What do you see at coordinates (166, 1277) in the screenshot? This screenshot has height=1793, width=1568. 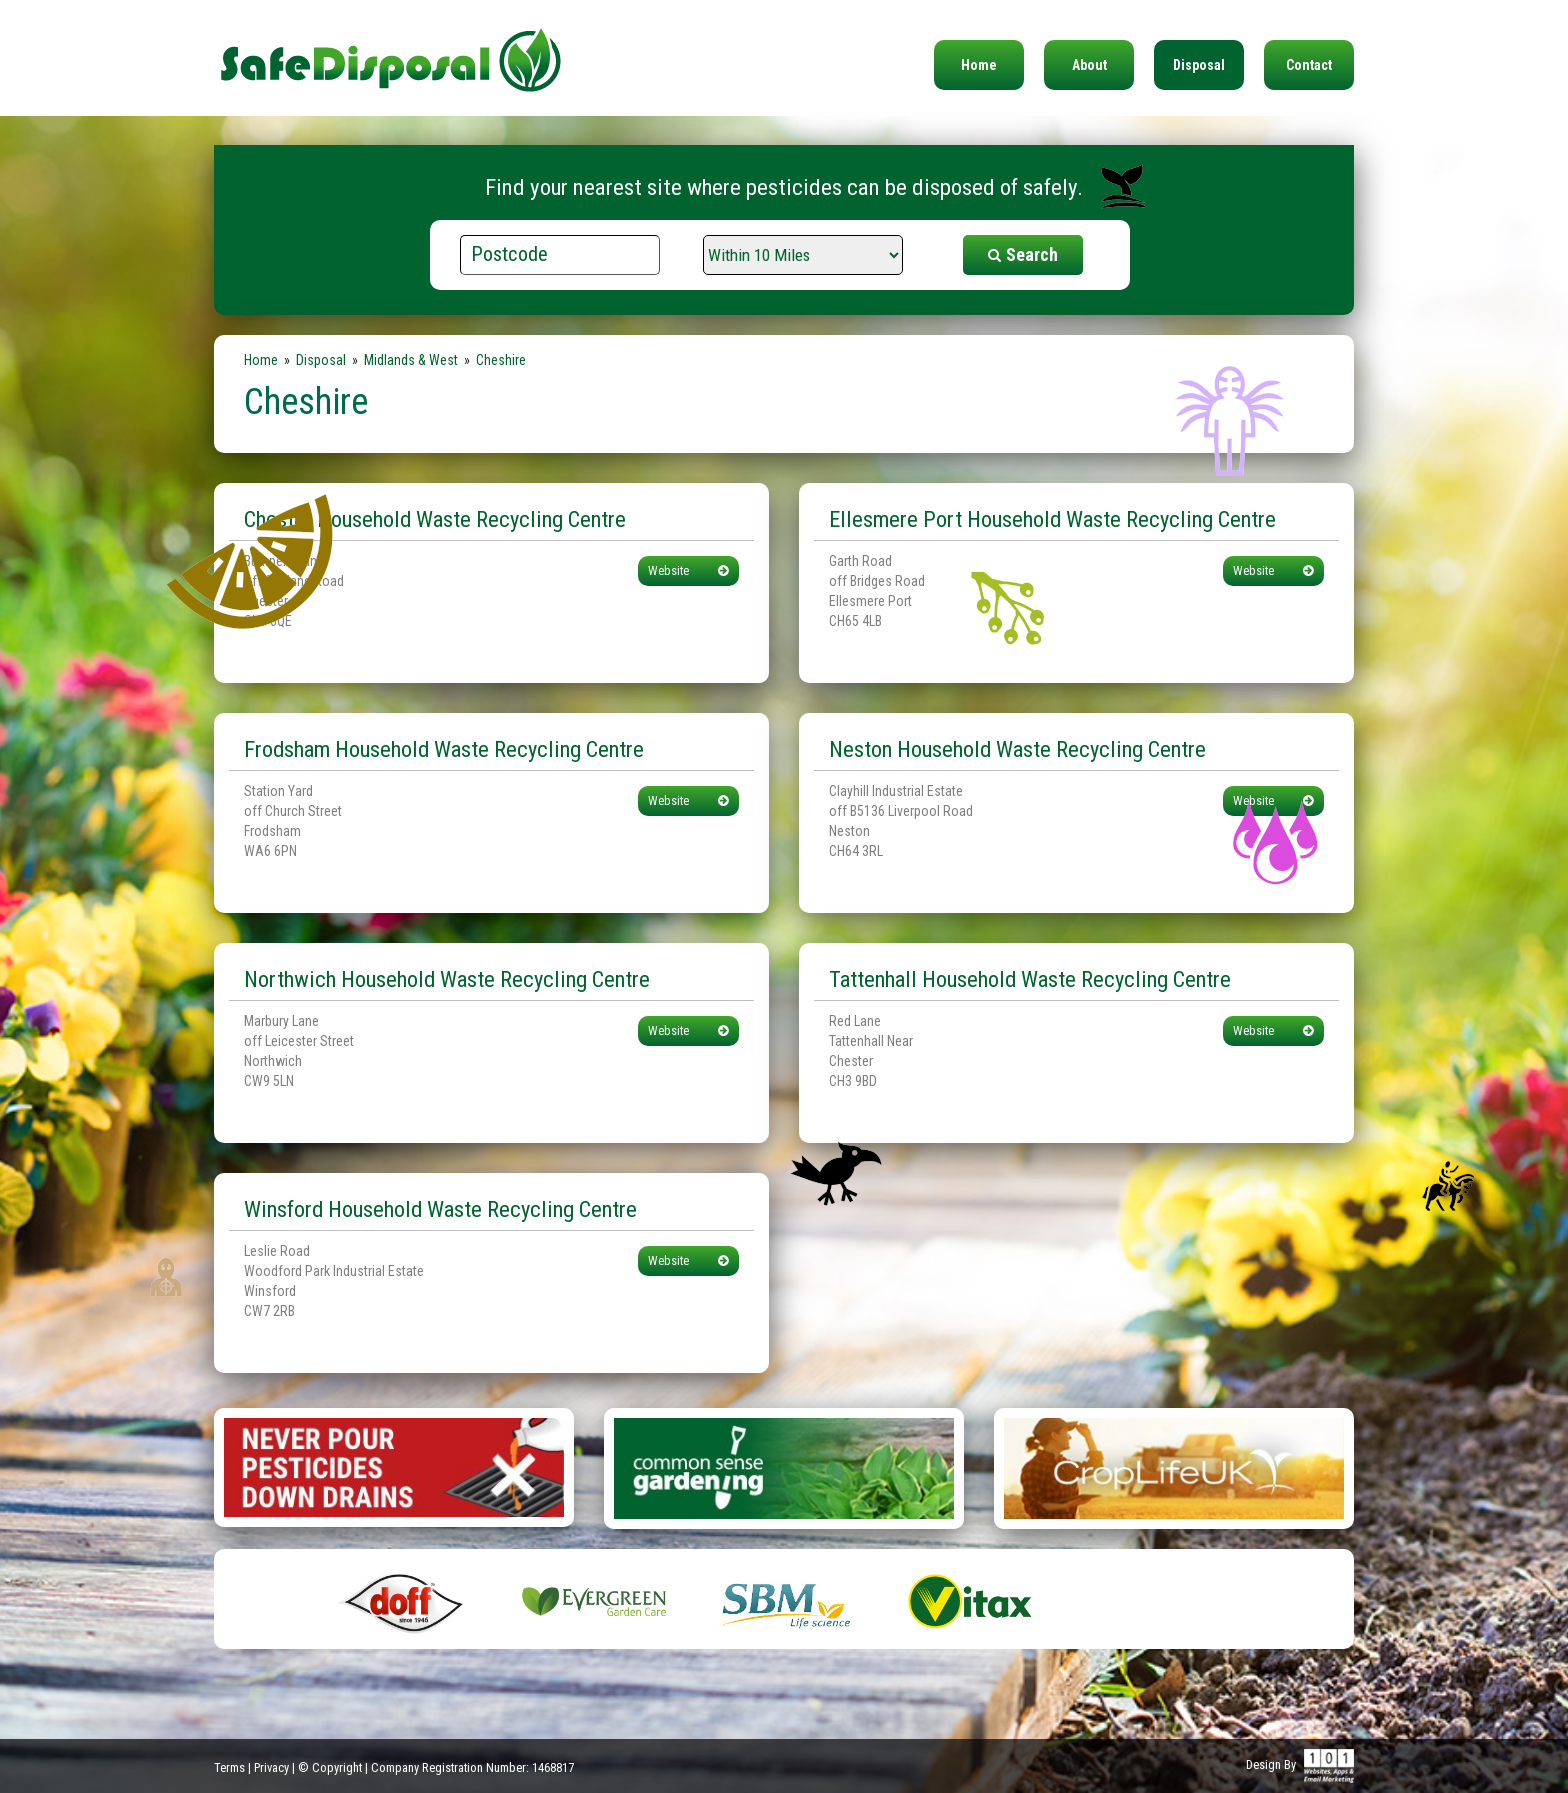 I see `target or aim at an enemy` at bounding box center [166, 1277].